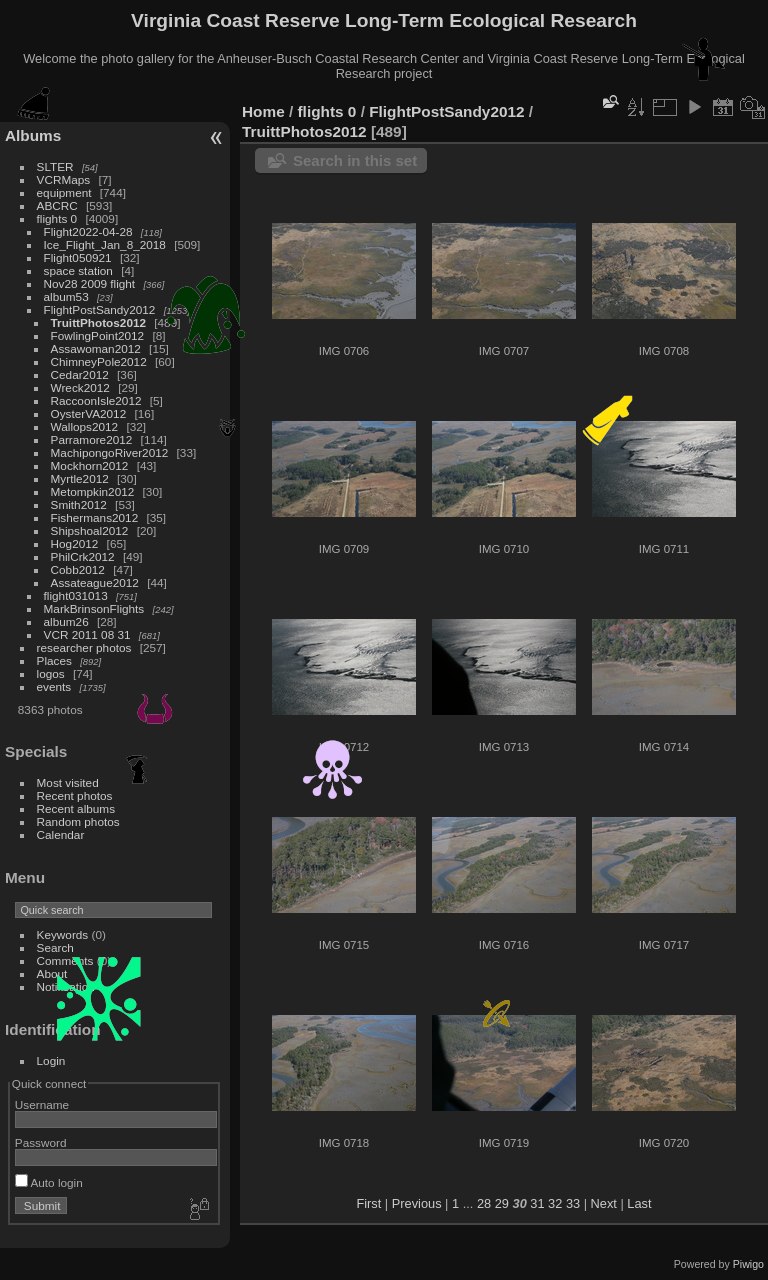 The image size is (768, 1280). What do you see at coordinates (99, 999) in the screenshot?
I see `trigger a splatter or explosion effect` at bounding box center [99, 999].